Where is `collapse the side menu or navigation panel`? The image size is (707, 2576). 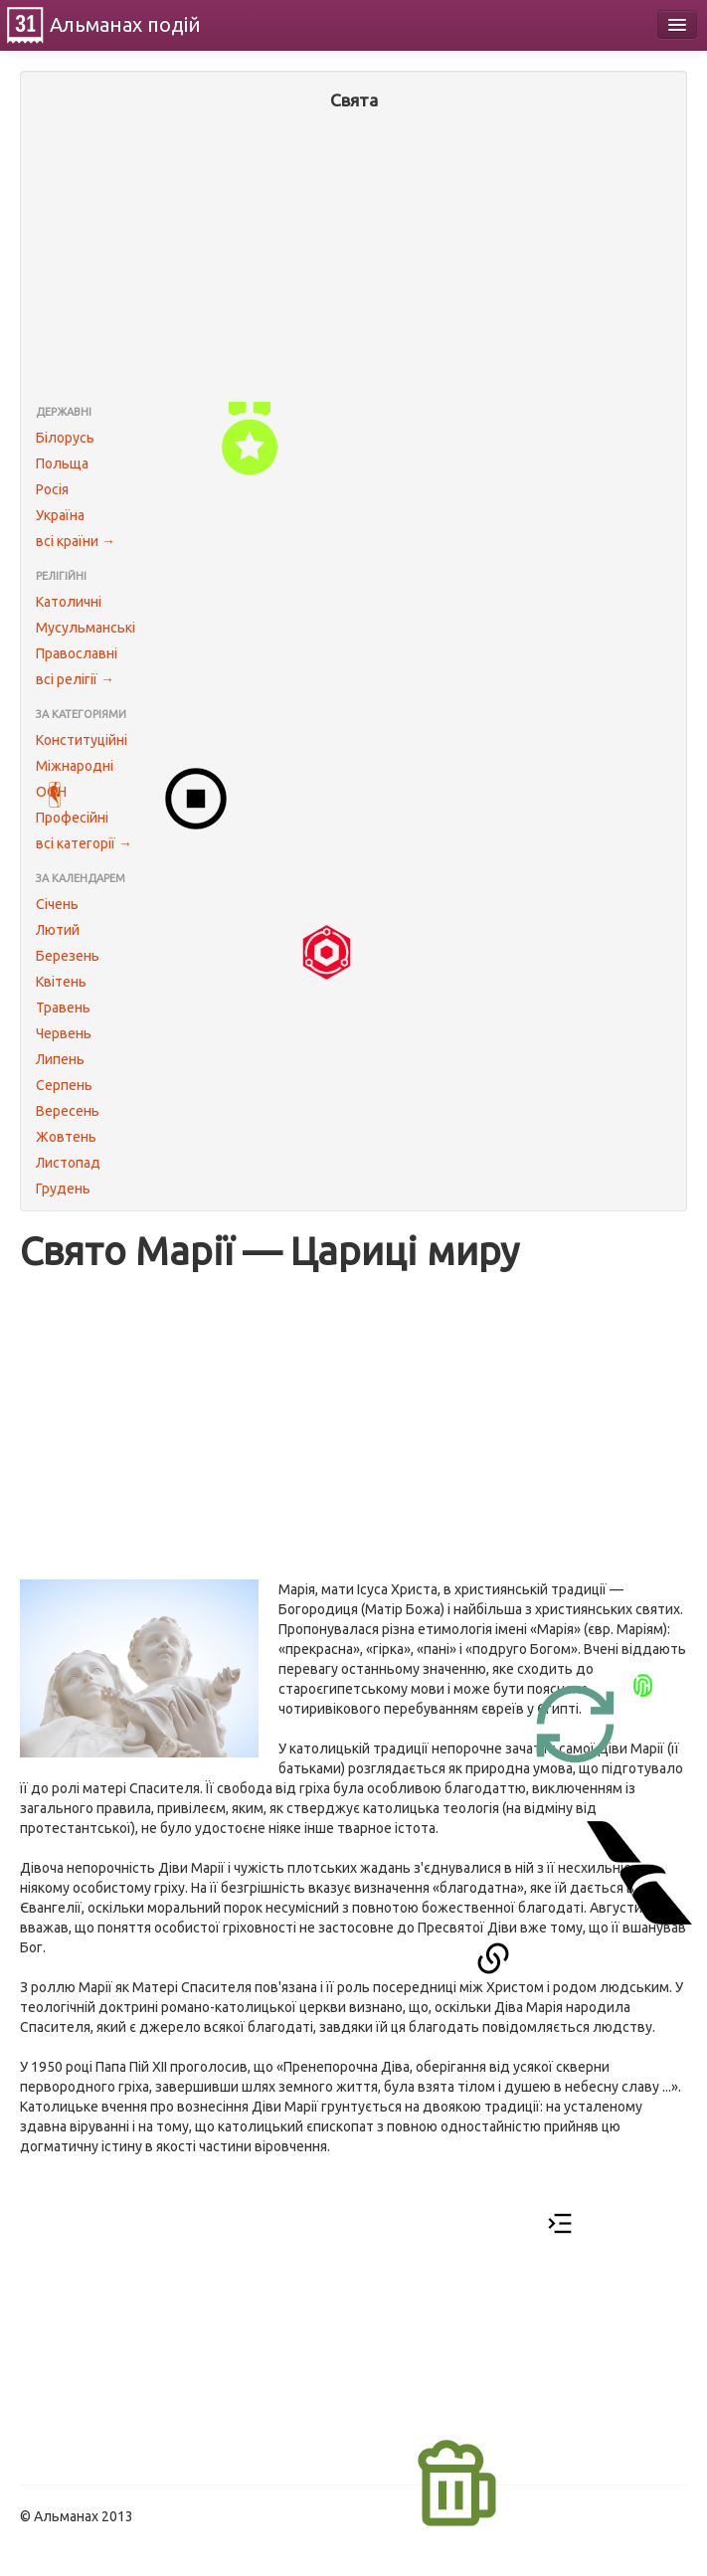
collapse the side menu or navigation panel is located at coordinates (560, 2223).